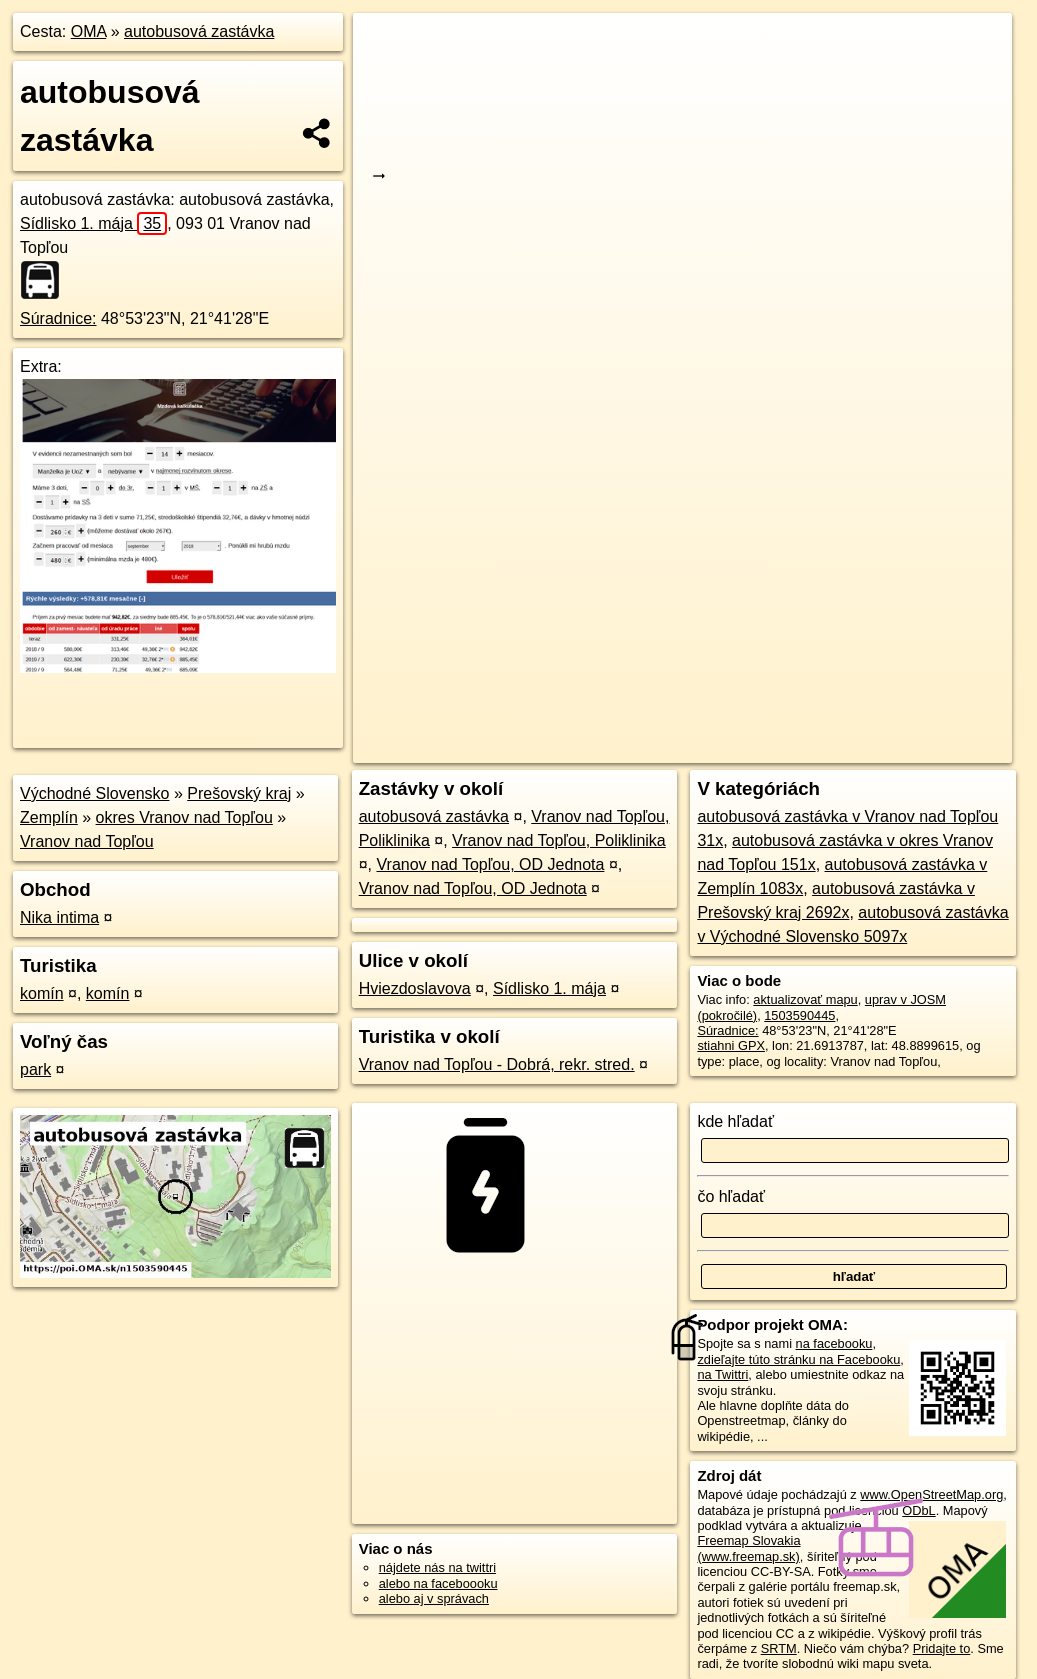  Describe the element at coordinates (876, 1539) in the screenshot. I see `access cable car or gondola transit information` at that location.